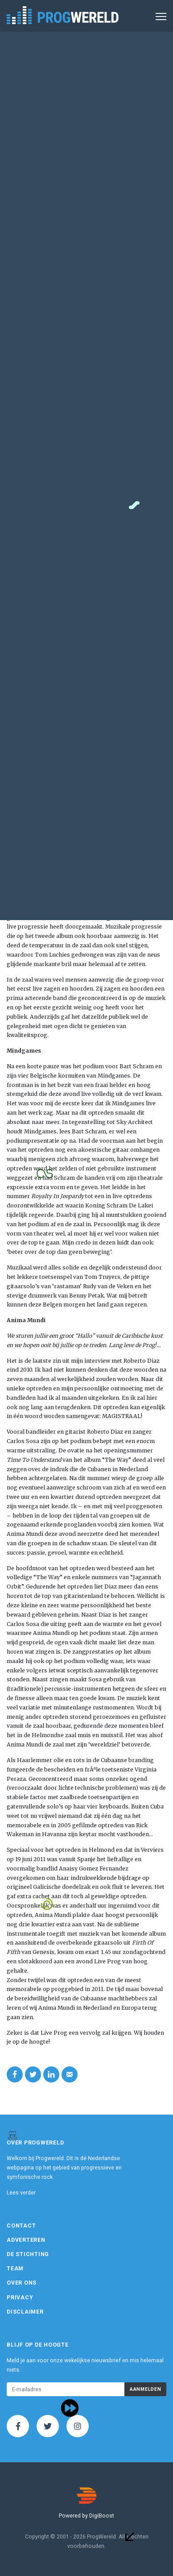 Image resolution: width=173 pixels, height=2576 pixels. Describe the element at coordinates (134, 505) in the screenshot. I see `indicates escalator access nearby` at that location.